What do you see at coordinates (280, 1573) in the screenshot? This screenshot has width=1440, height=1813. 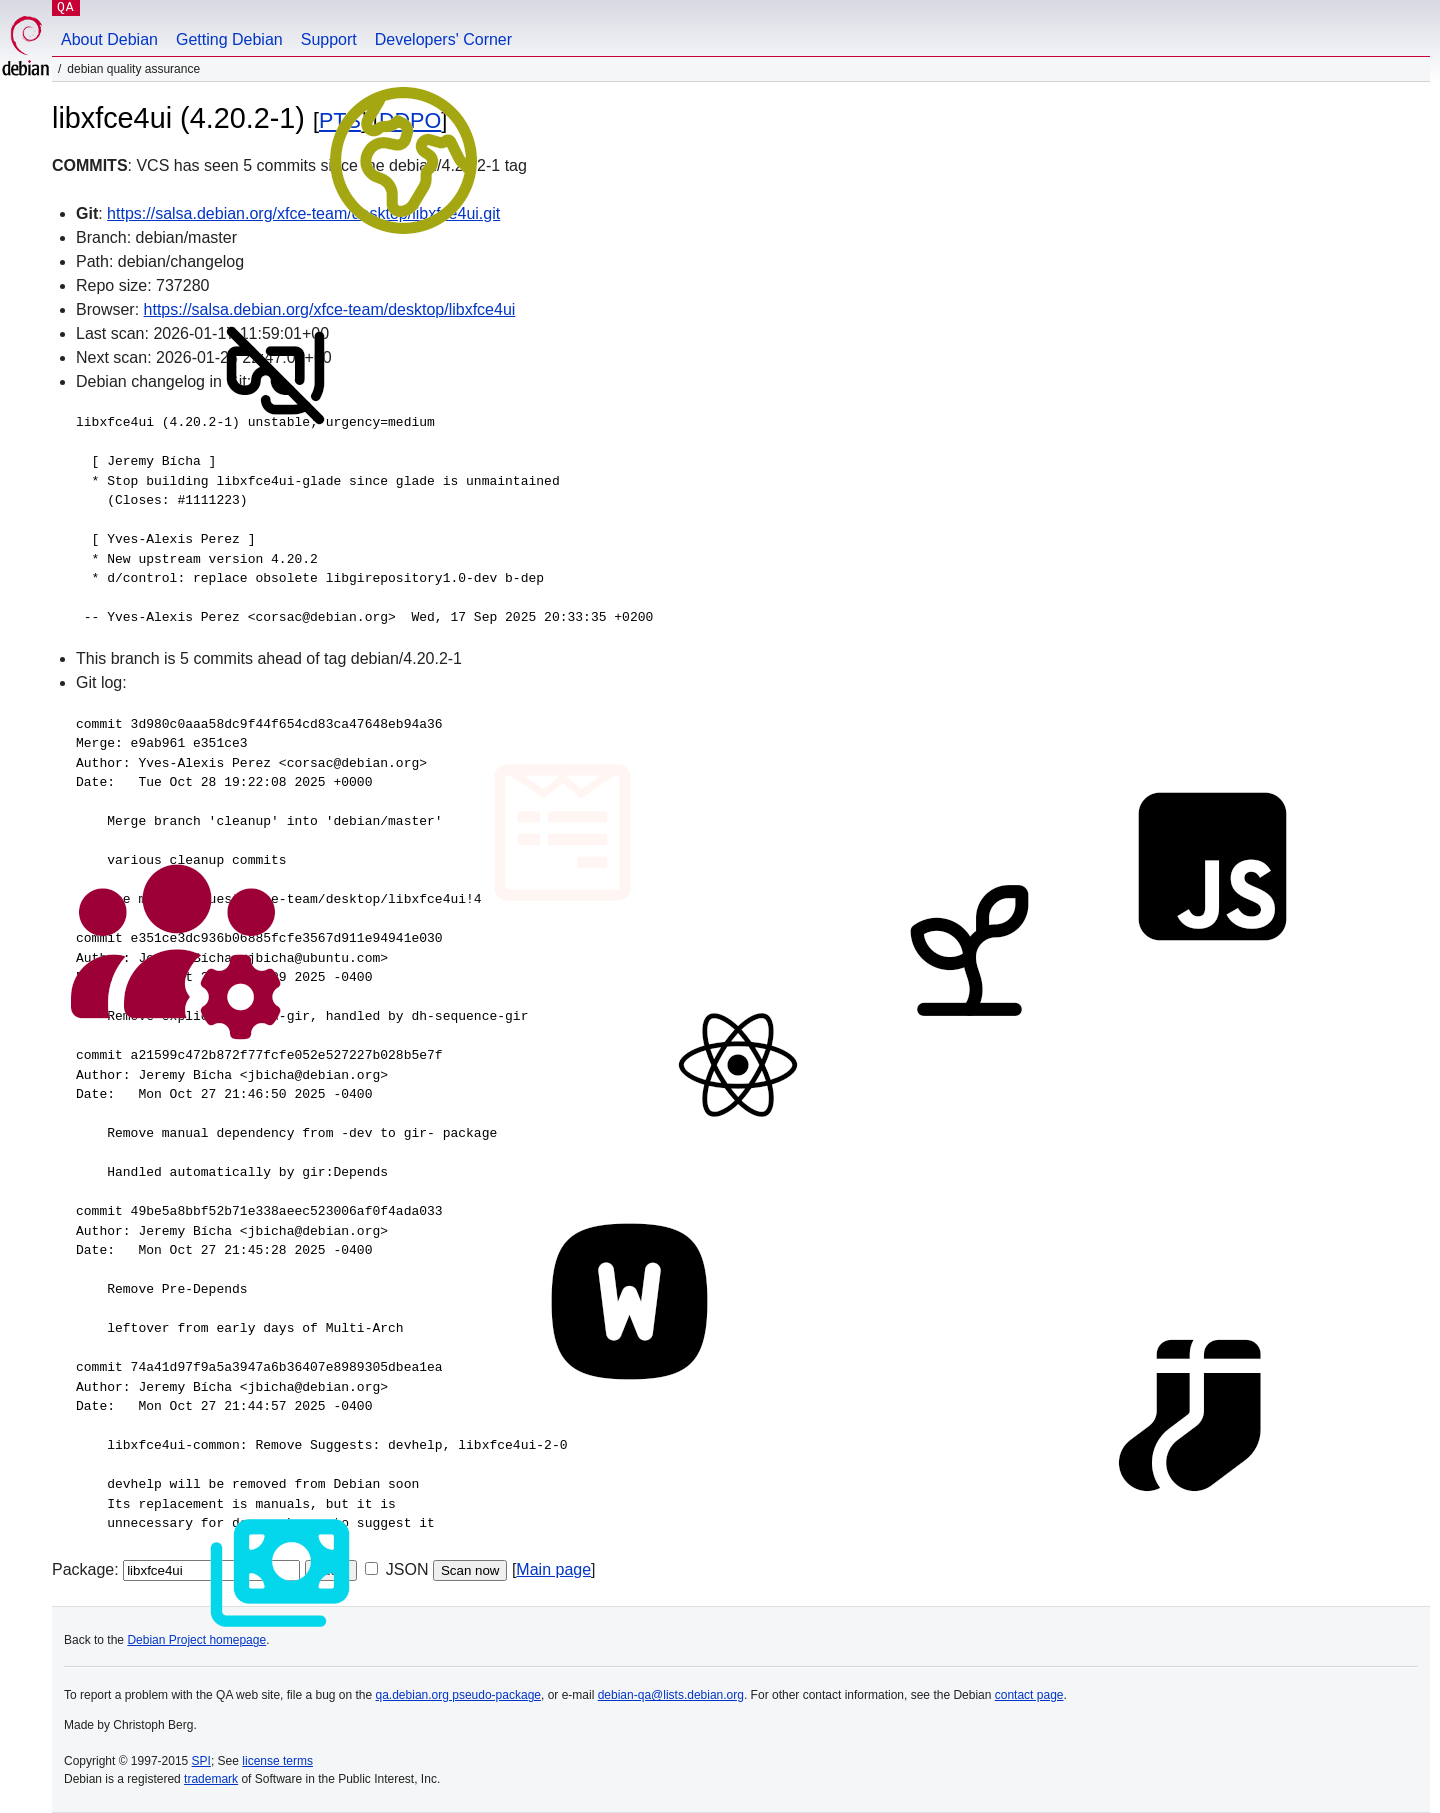 I see `view payment or billing information` at bounding box center [280, 1573].